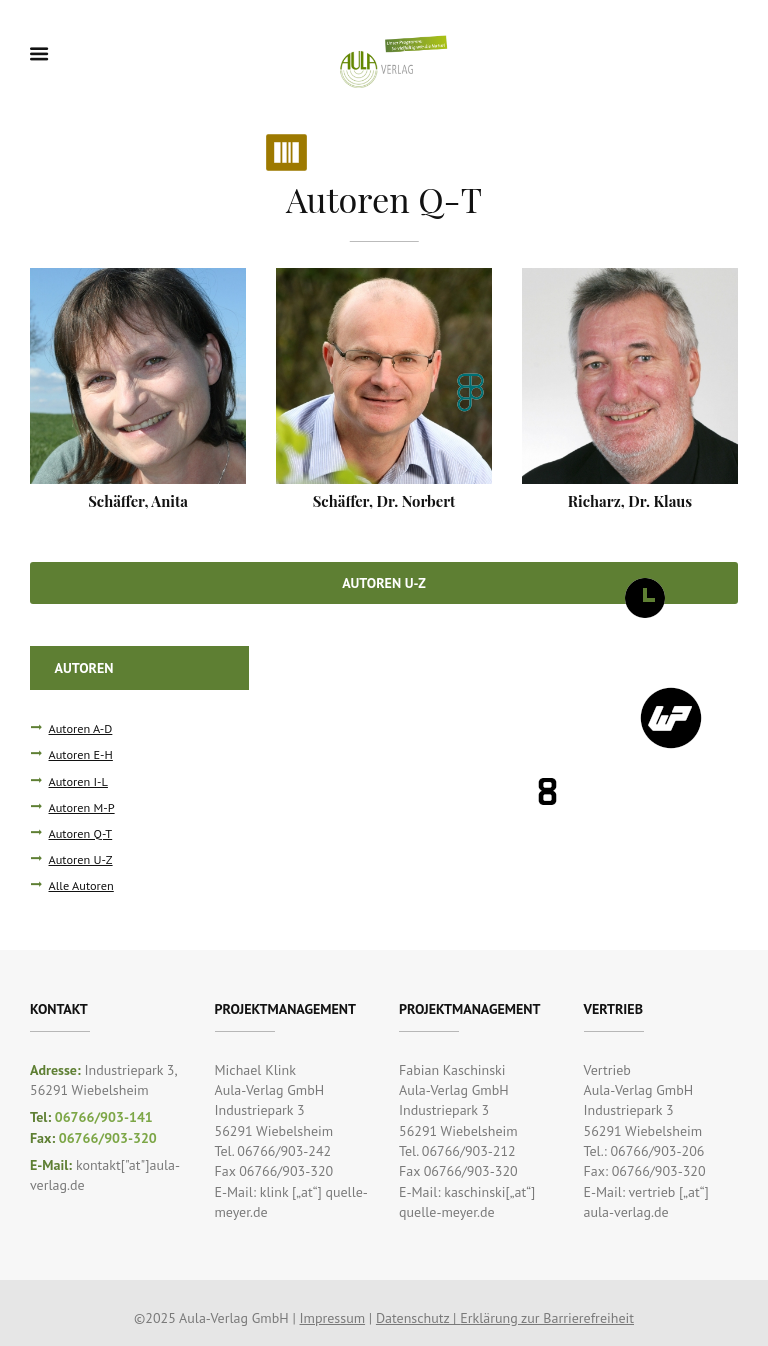 The width and height of the screenshot is (768, 1346). I want to click on open Figma design tool, so click(470, 392).